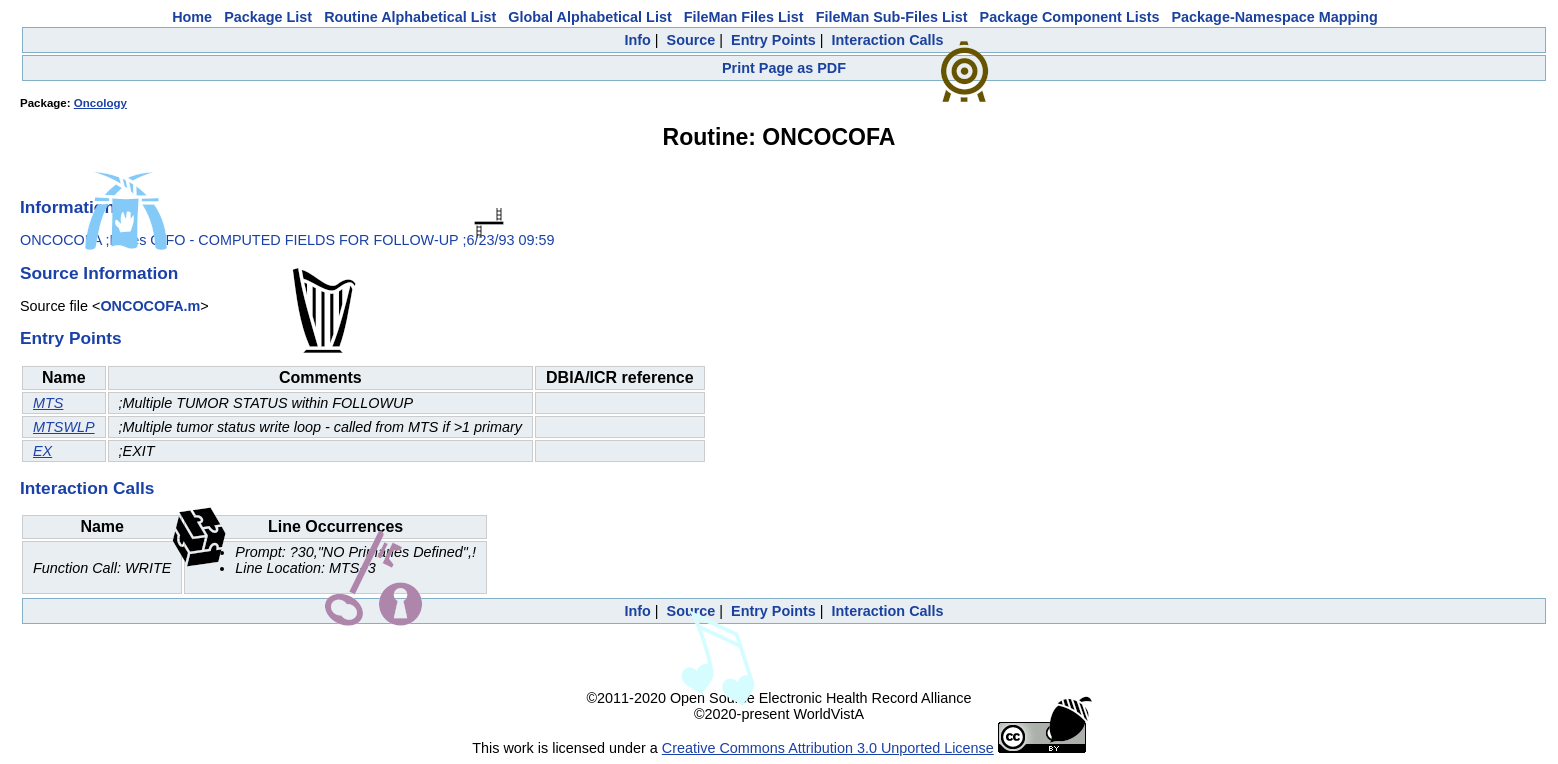 The image size is (1558, 764). What do you see at coordinates (964, 71) in the screenshot?
I see `view goals or objectives` at bounding box center [964, 71].